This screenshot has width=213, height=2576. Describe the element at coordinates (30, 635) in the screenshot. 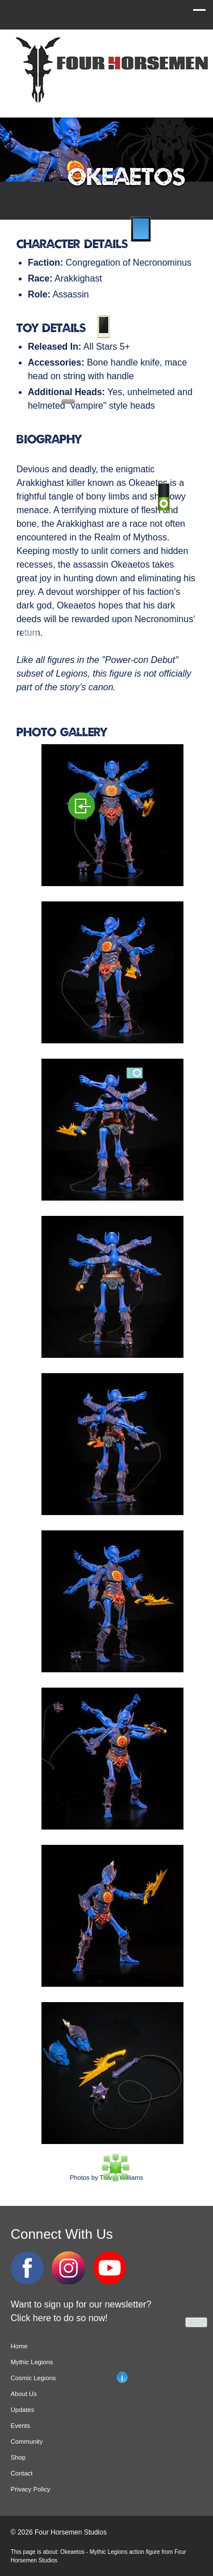

I see `view image library` at that location.